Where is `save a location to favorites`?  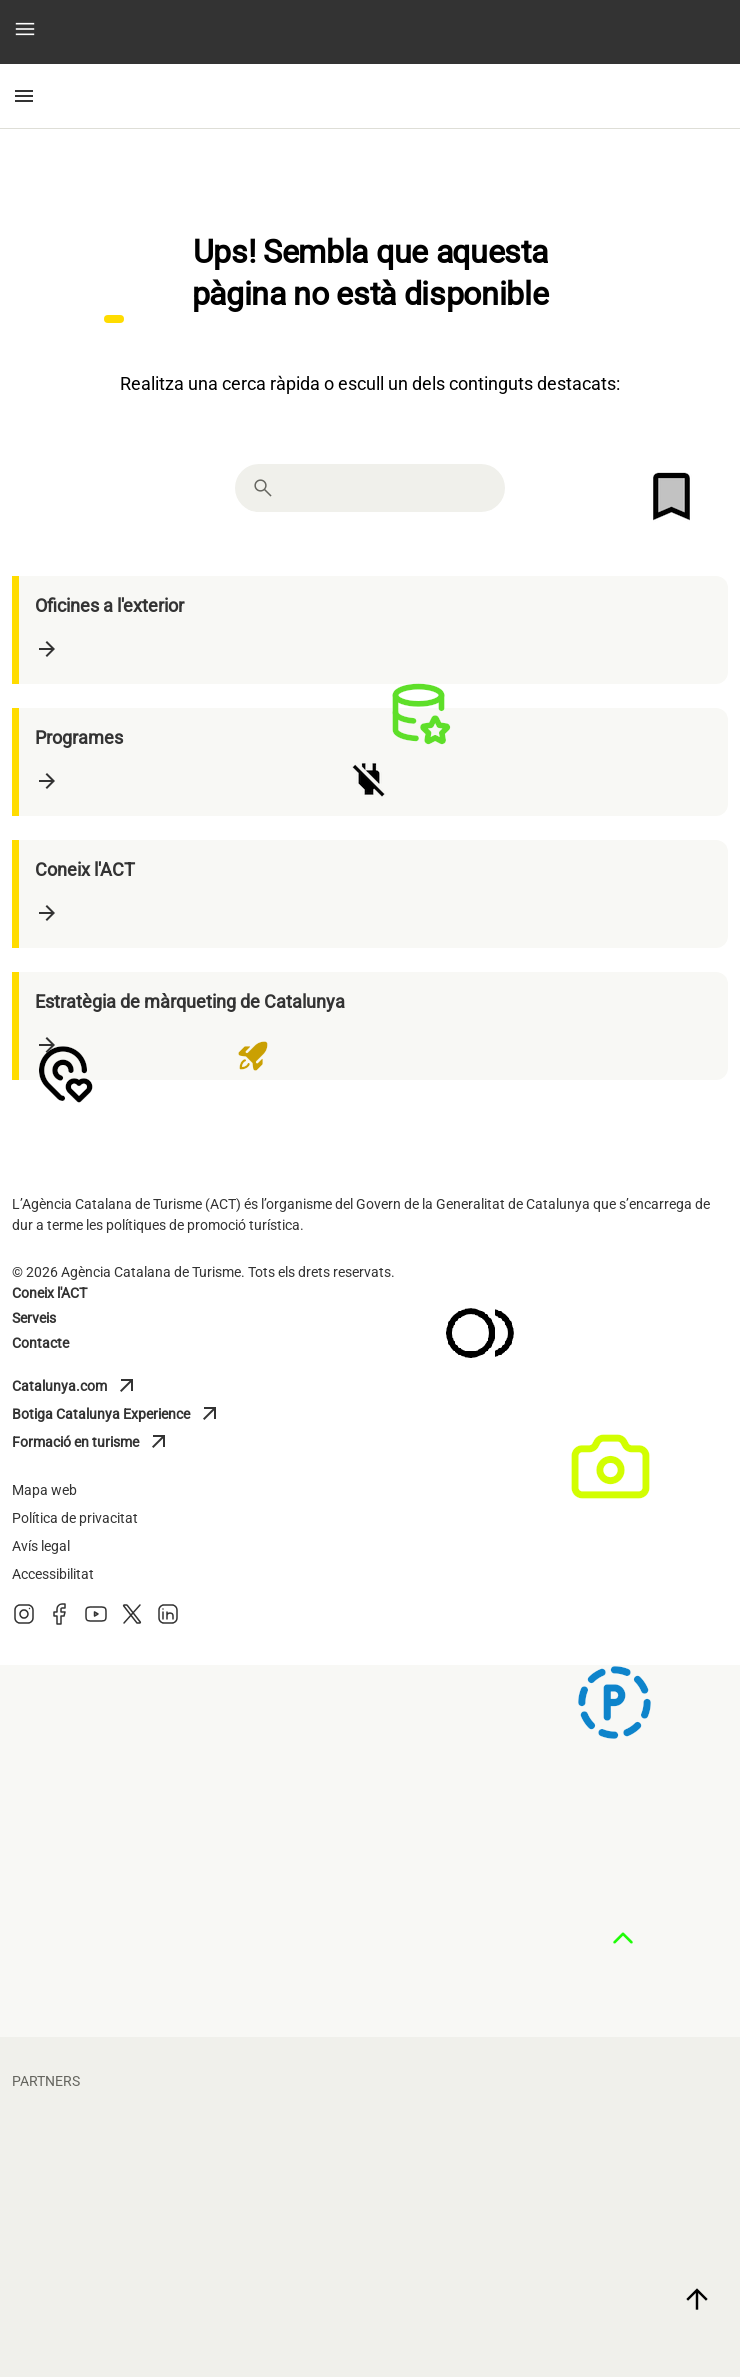 save a location to favorites is located at coordinates (63, 1073).